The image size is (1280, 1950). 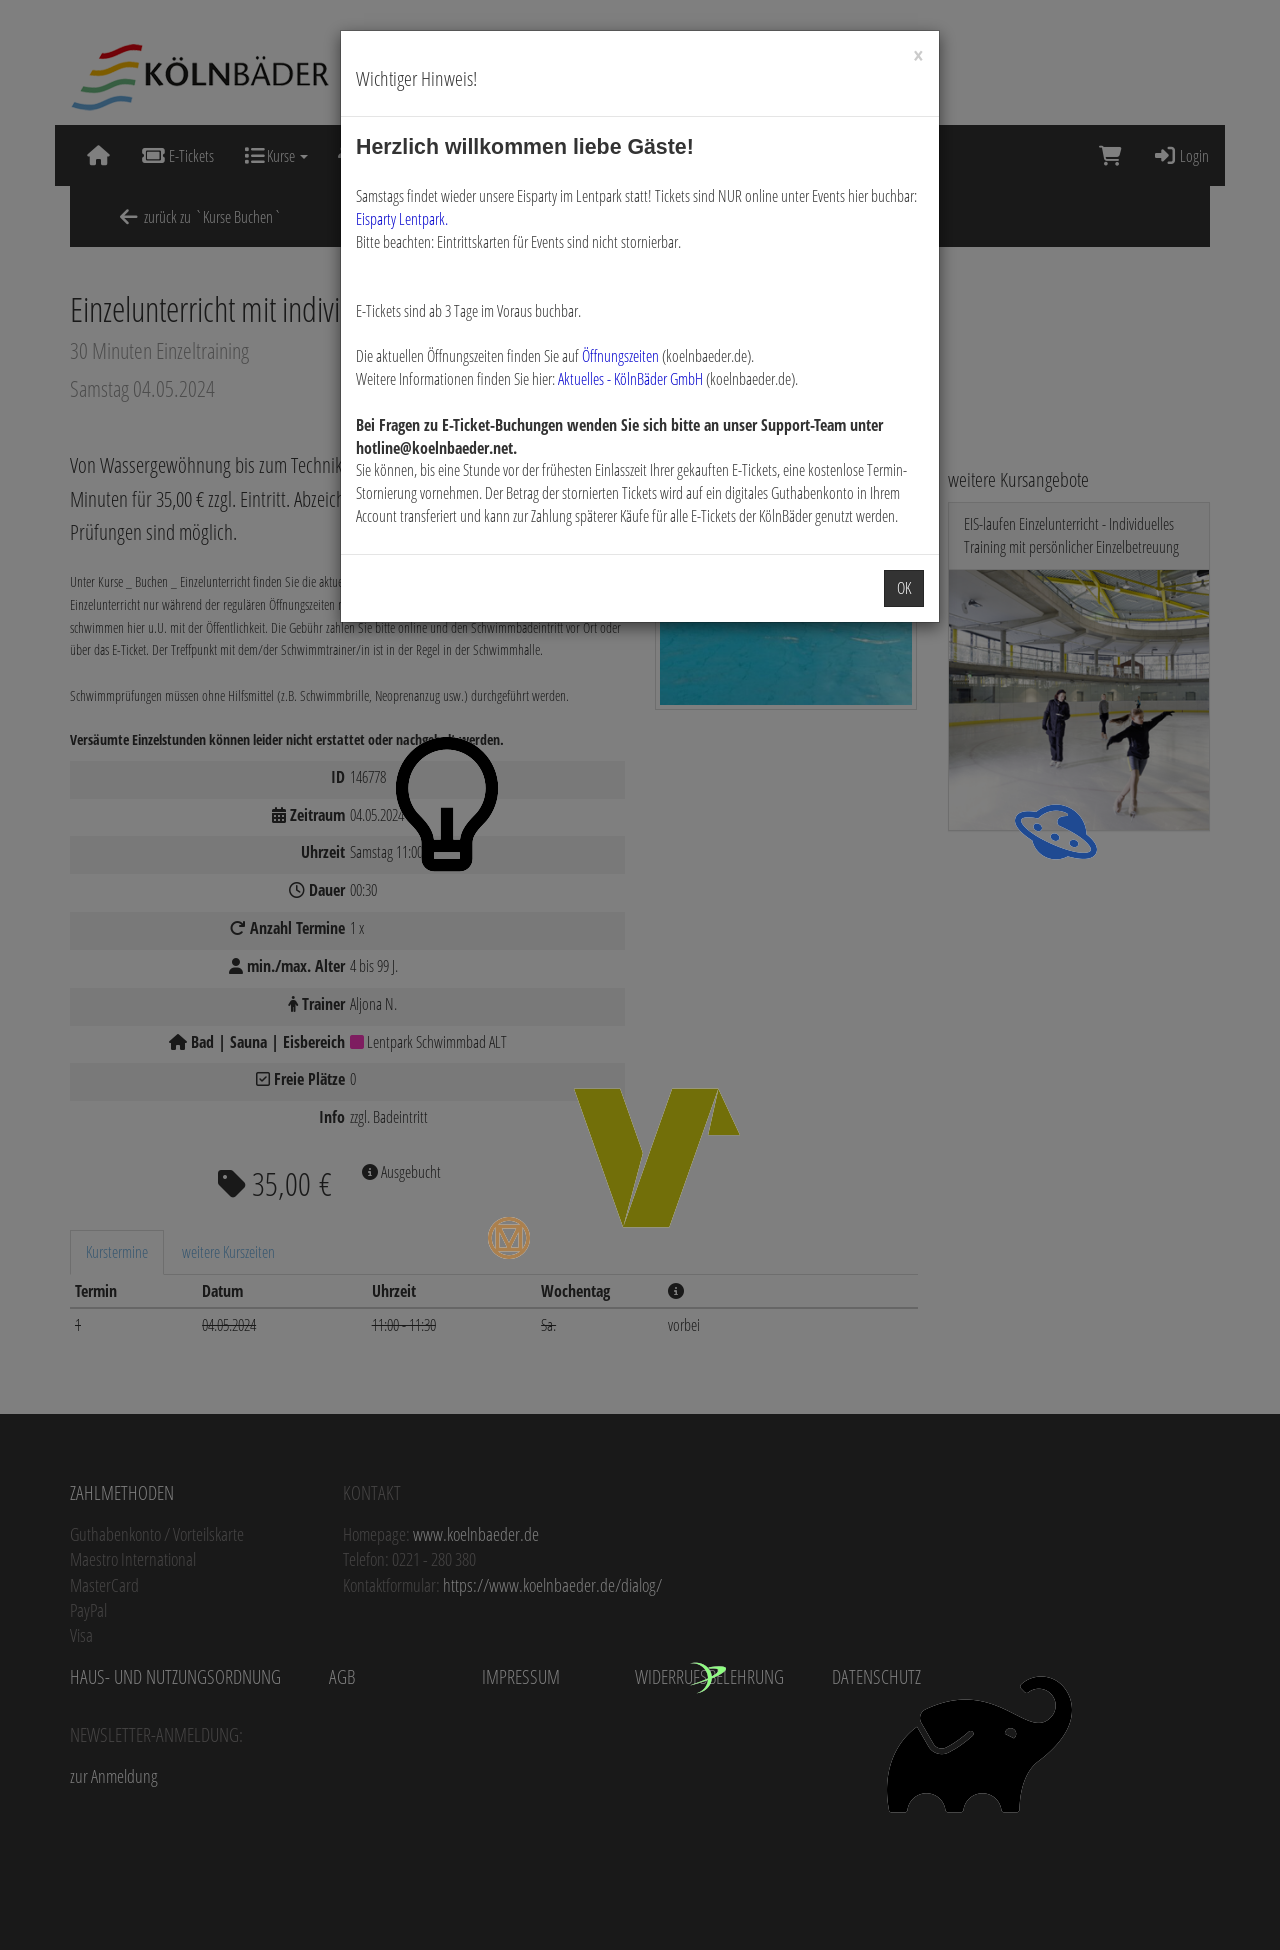 I want to click on Gradle build automation tool logo, so click(x=979, y=1744).